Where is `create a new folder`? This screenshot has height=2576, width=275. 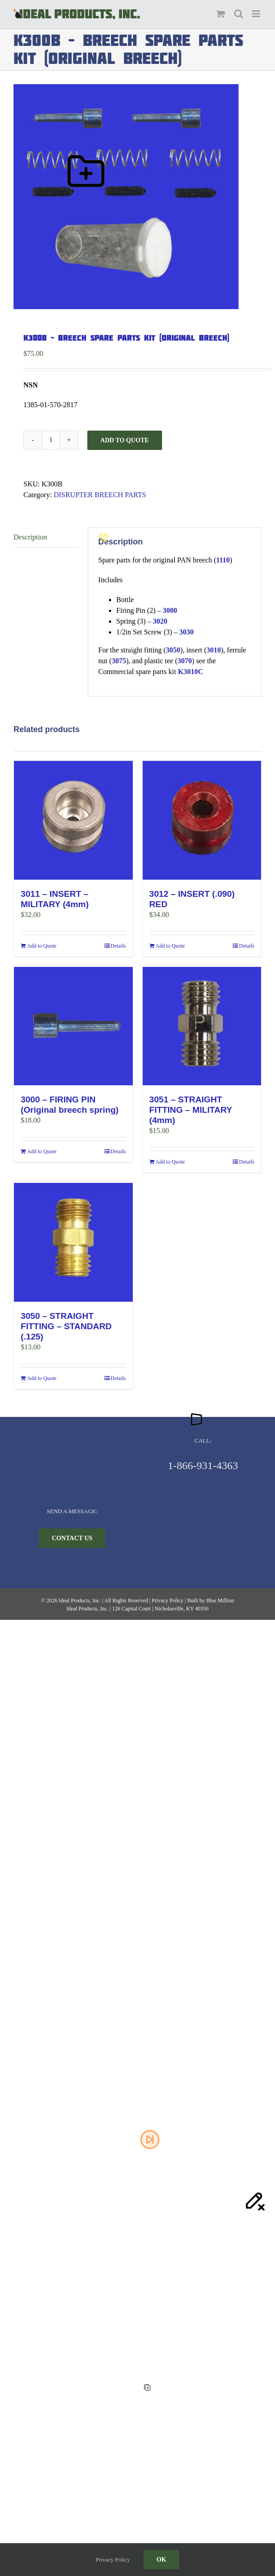
create a new folder is located at coordinates (86, 172).